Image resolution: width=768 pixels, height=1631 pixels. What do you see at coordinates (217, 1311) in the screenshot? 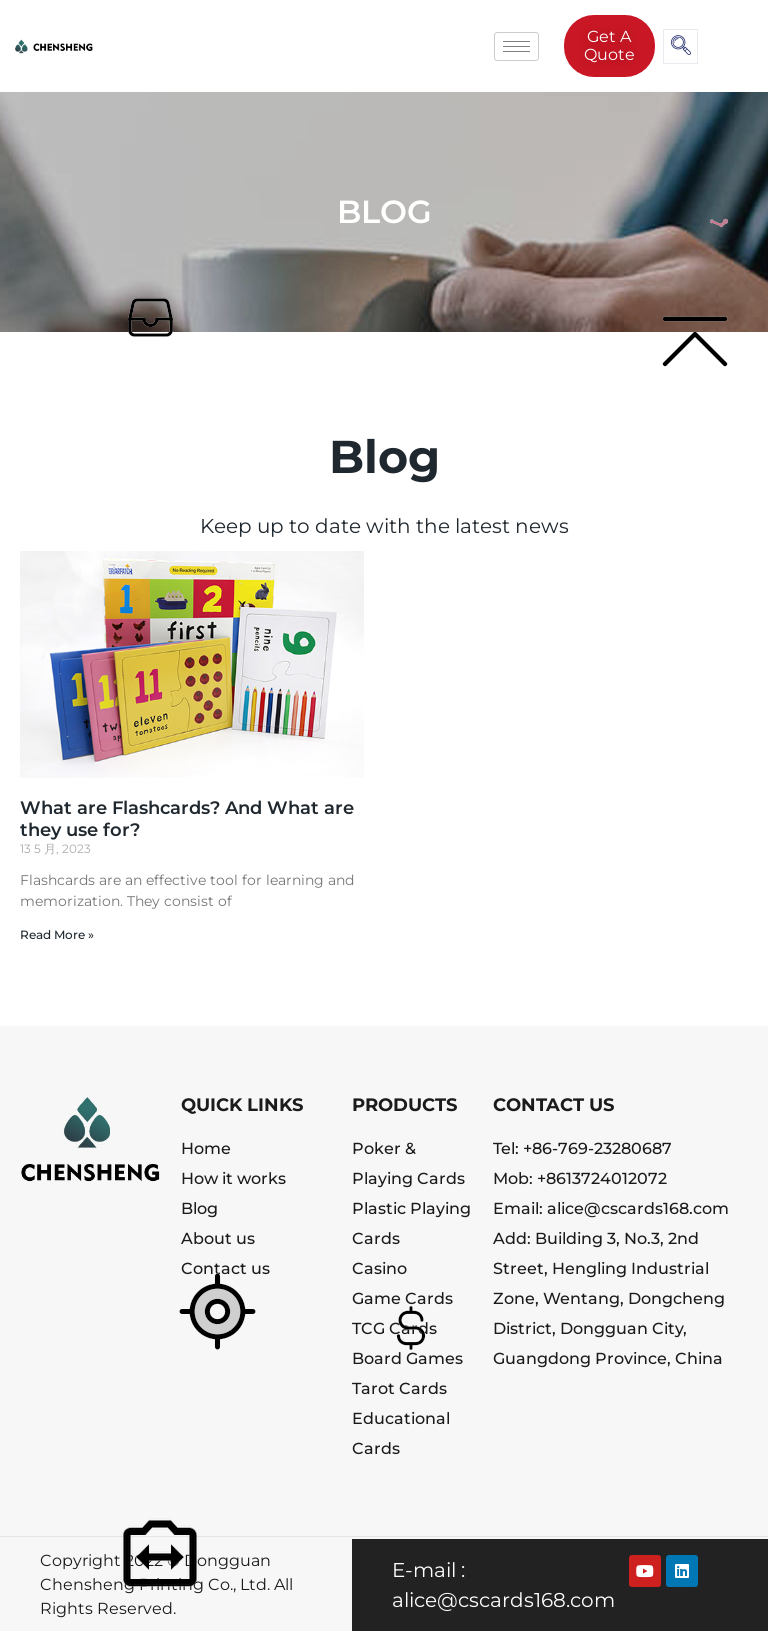
I see `get current location` at bounding box center [217, 1311].